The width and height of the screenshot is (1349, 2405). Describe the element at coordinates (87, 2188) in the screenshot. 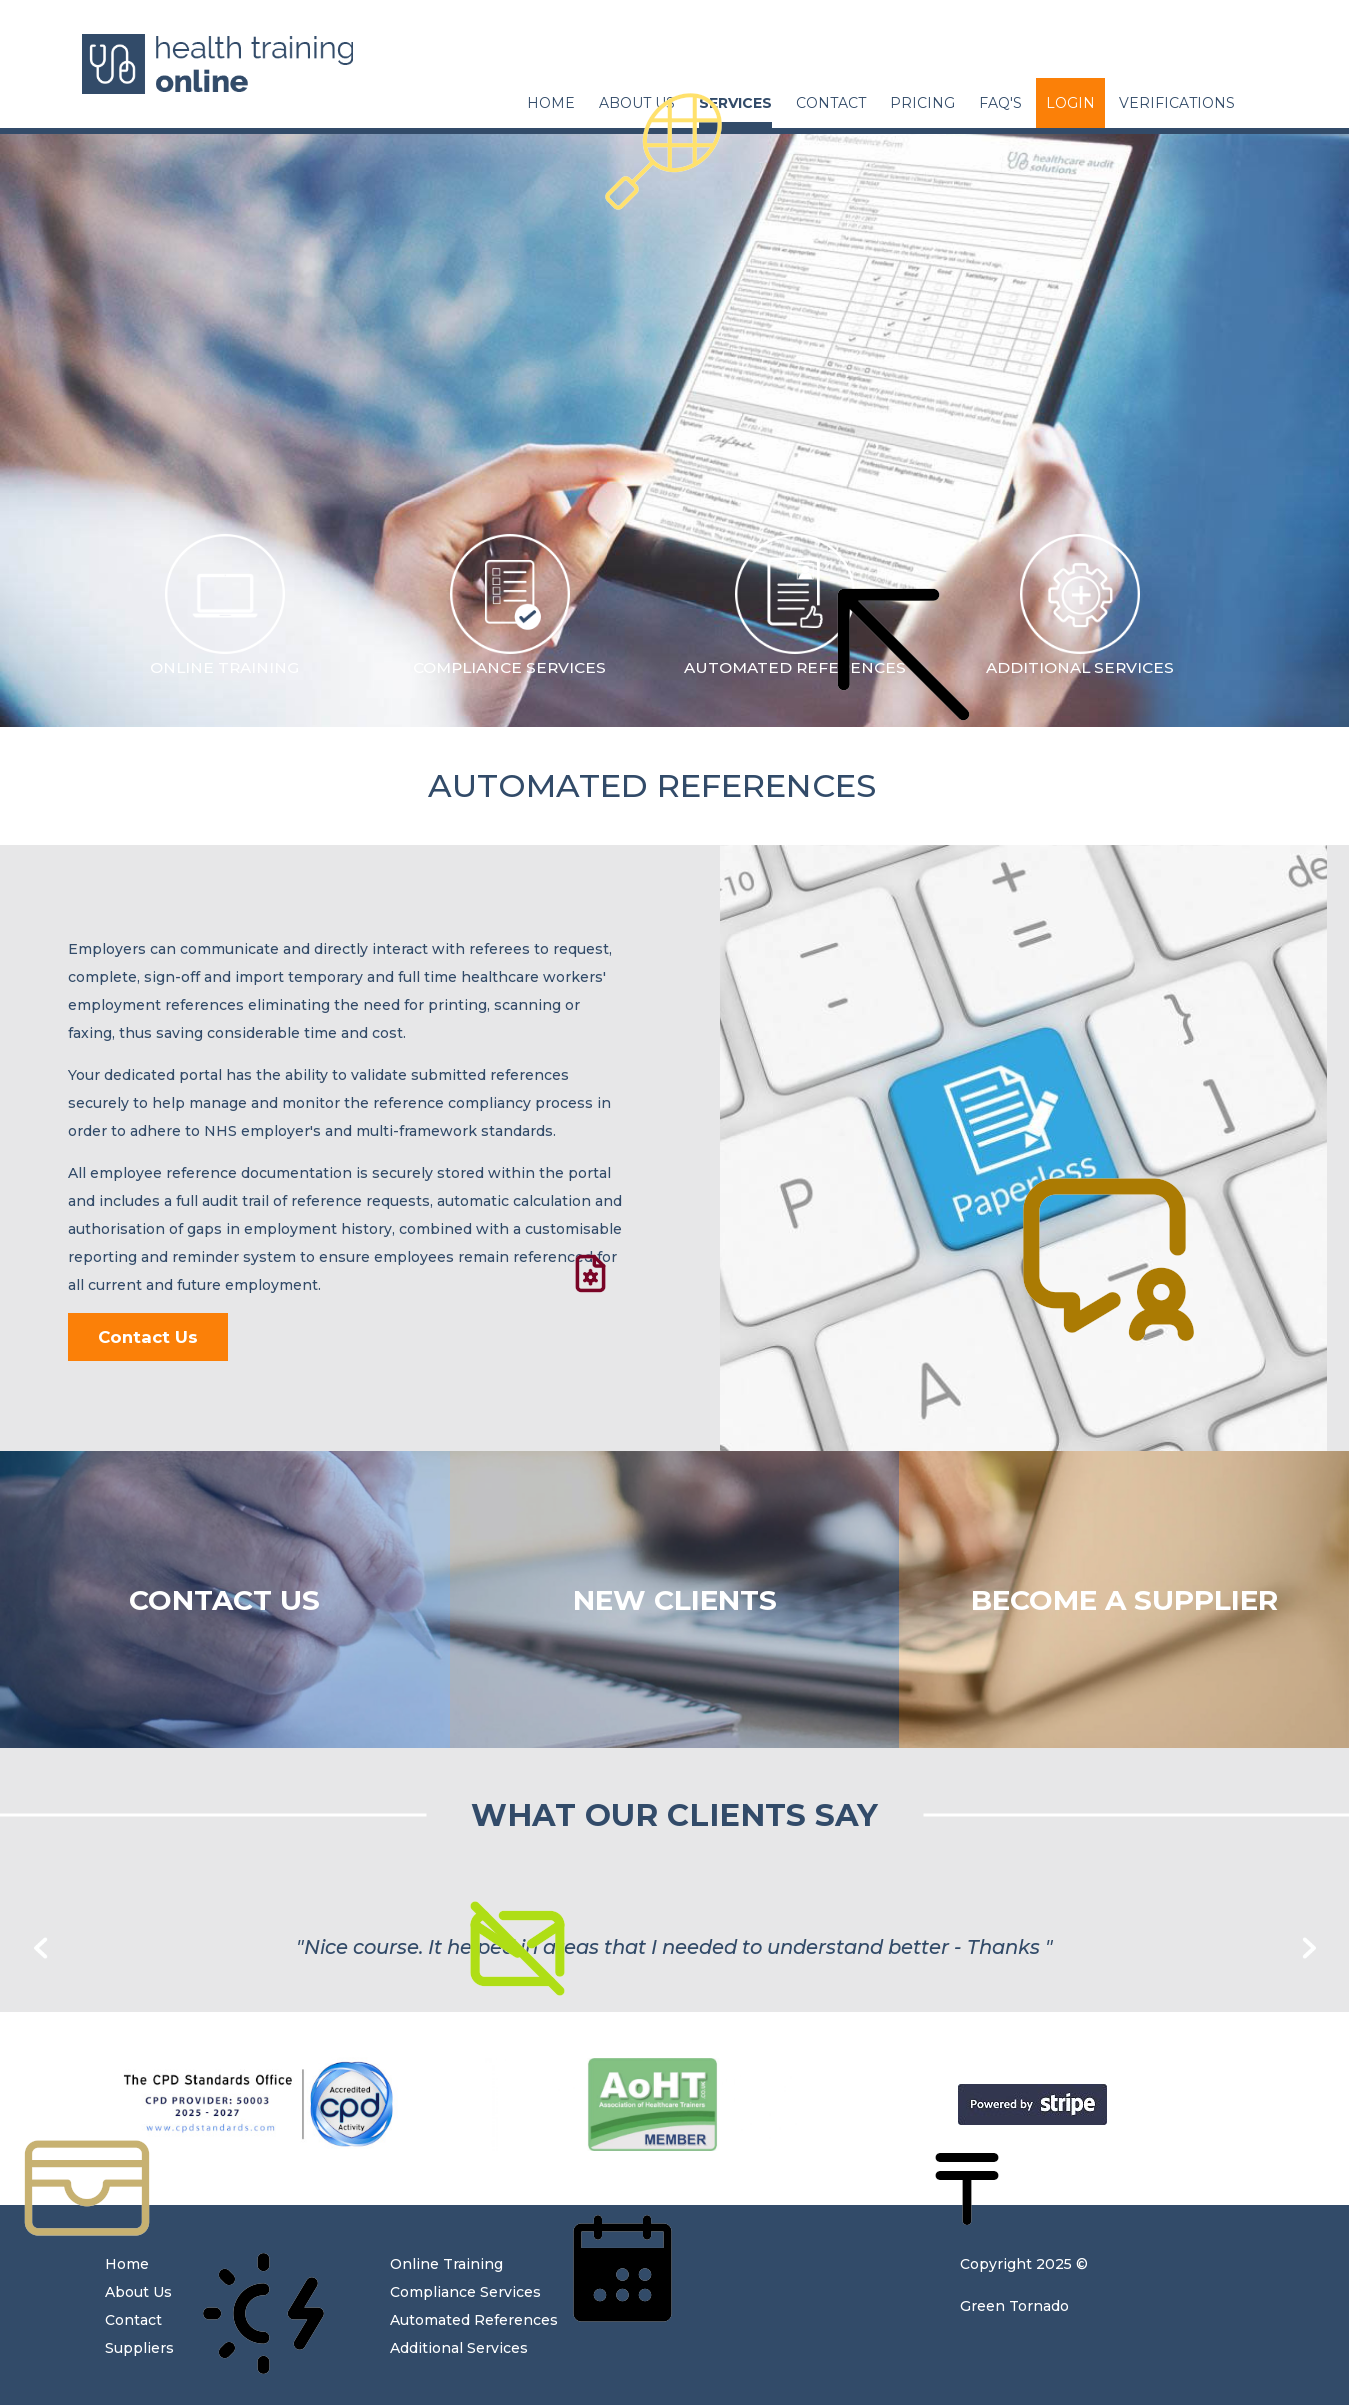

I see `access your wallet or payment cards` at that location.